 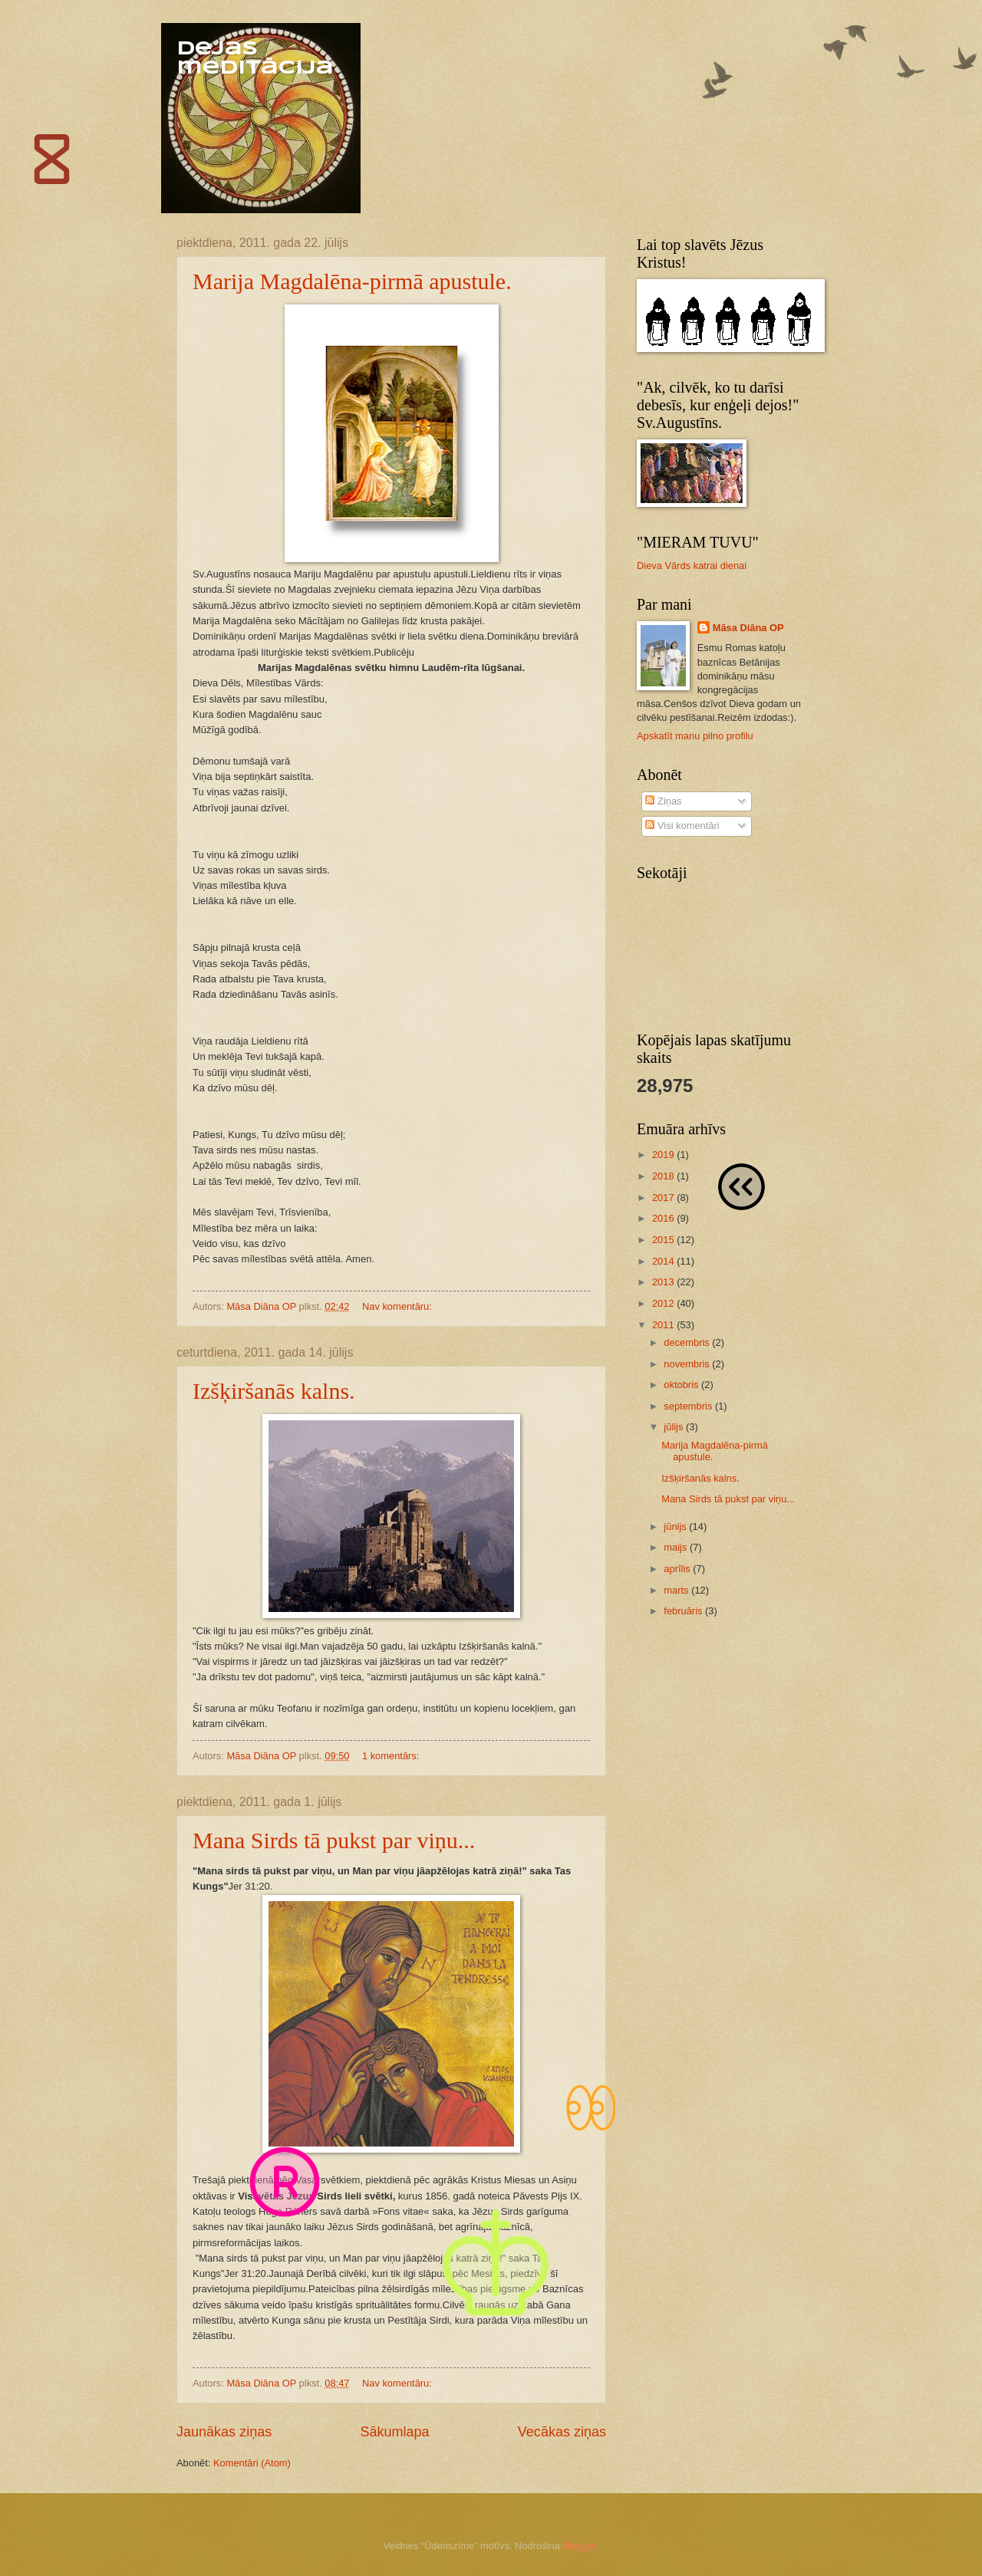 I want to click on indicates loading or processing in progress, so click(x=51, y=159).